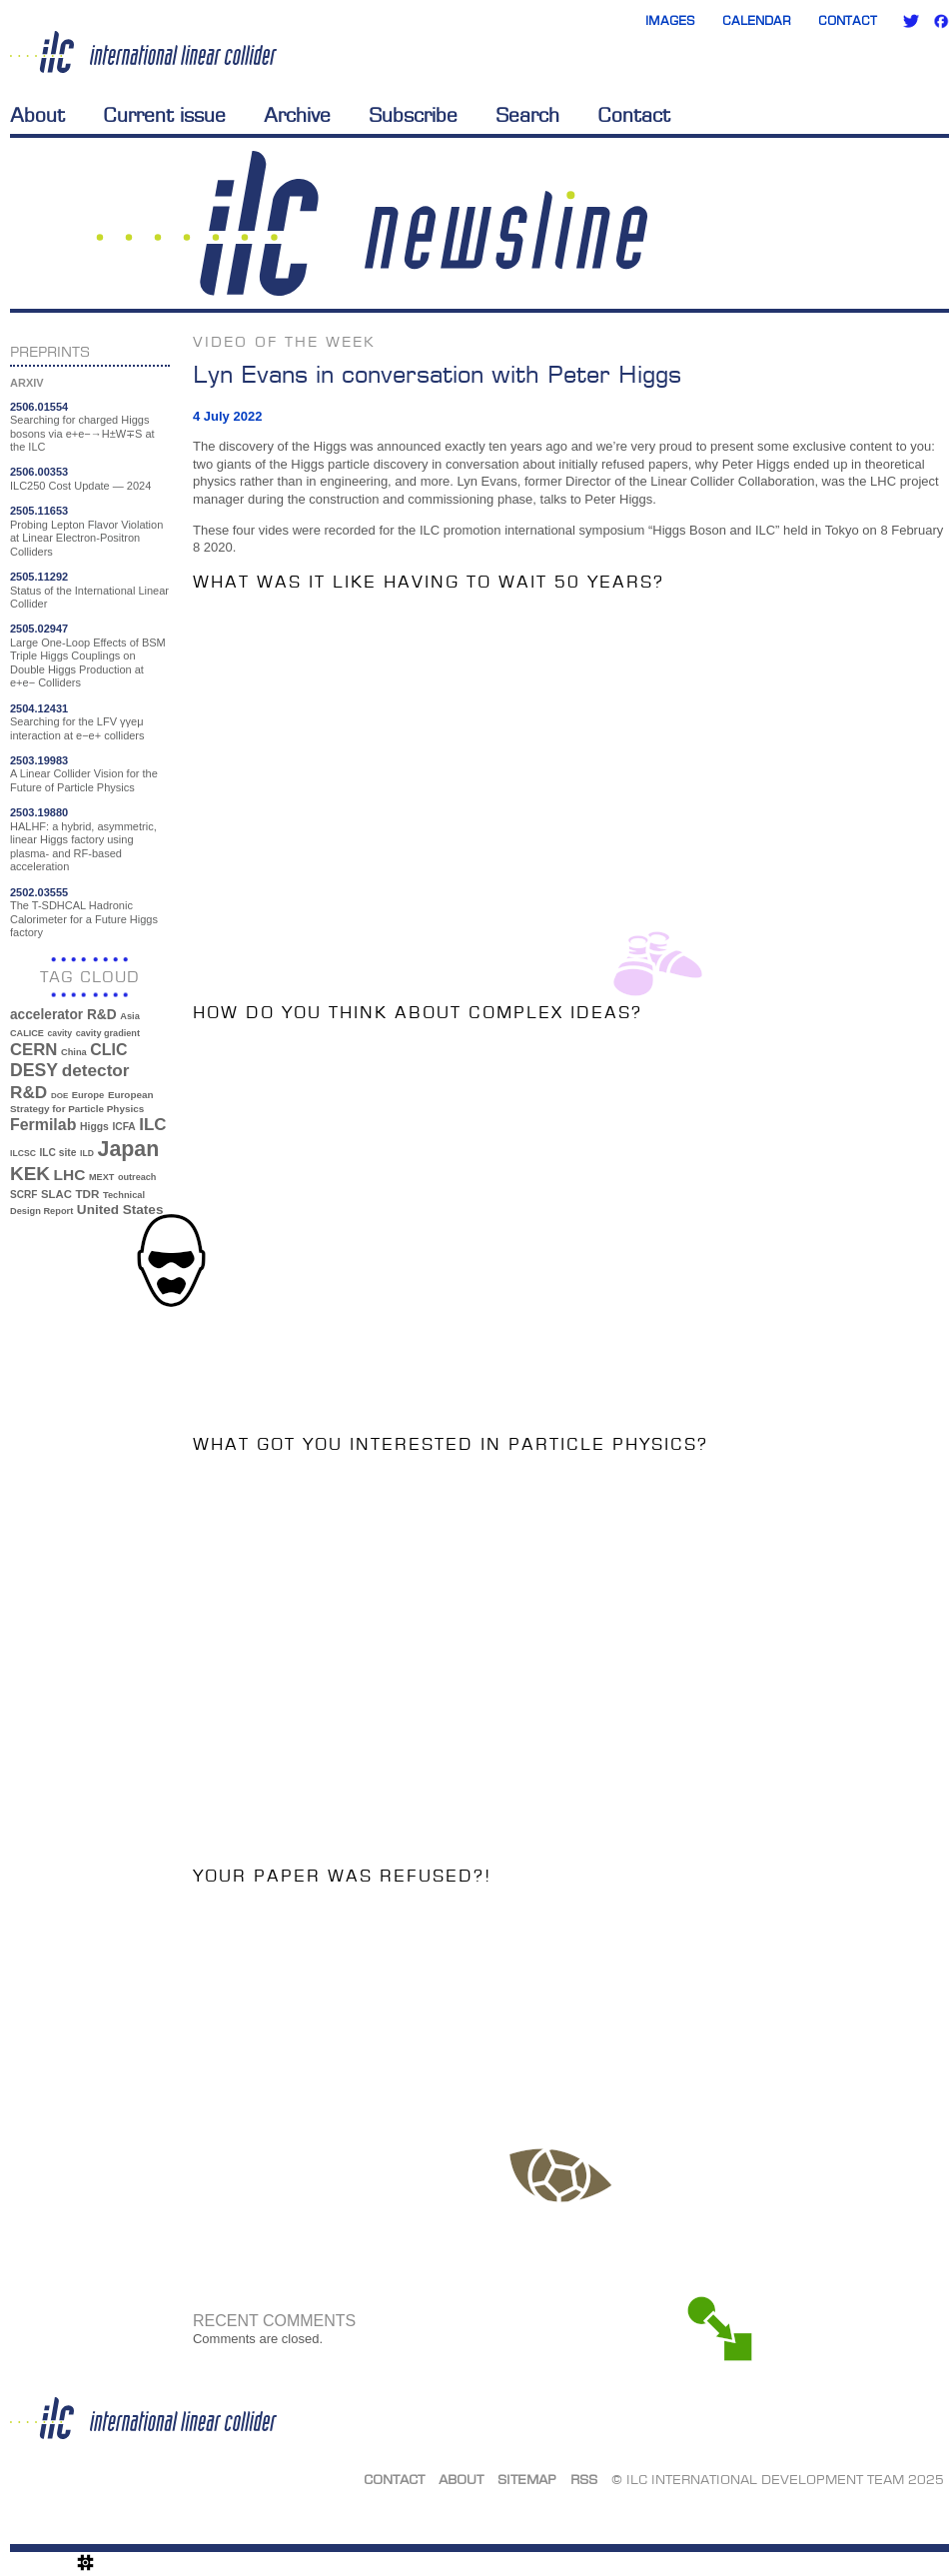 The image size is (949, 2576). What do you see at coordinates (657, 963) in the screenshot?
I see `sonic the hedgehog character or game reference` at bounding box center [657, 963].